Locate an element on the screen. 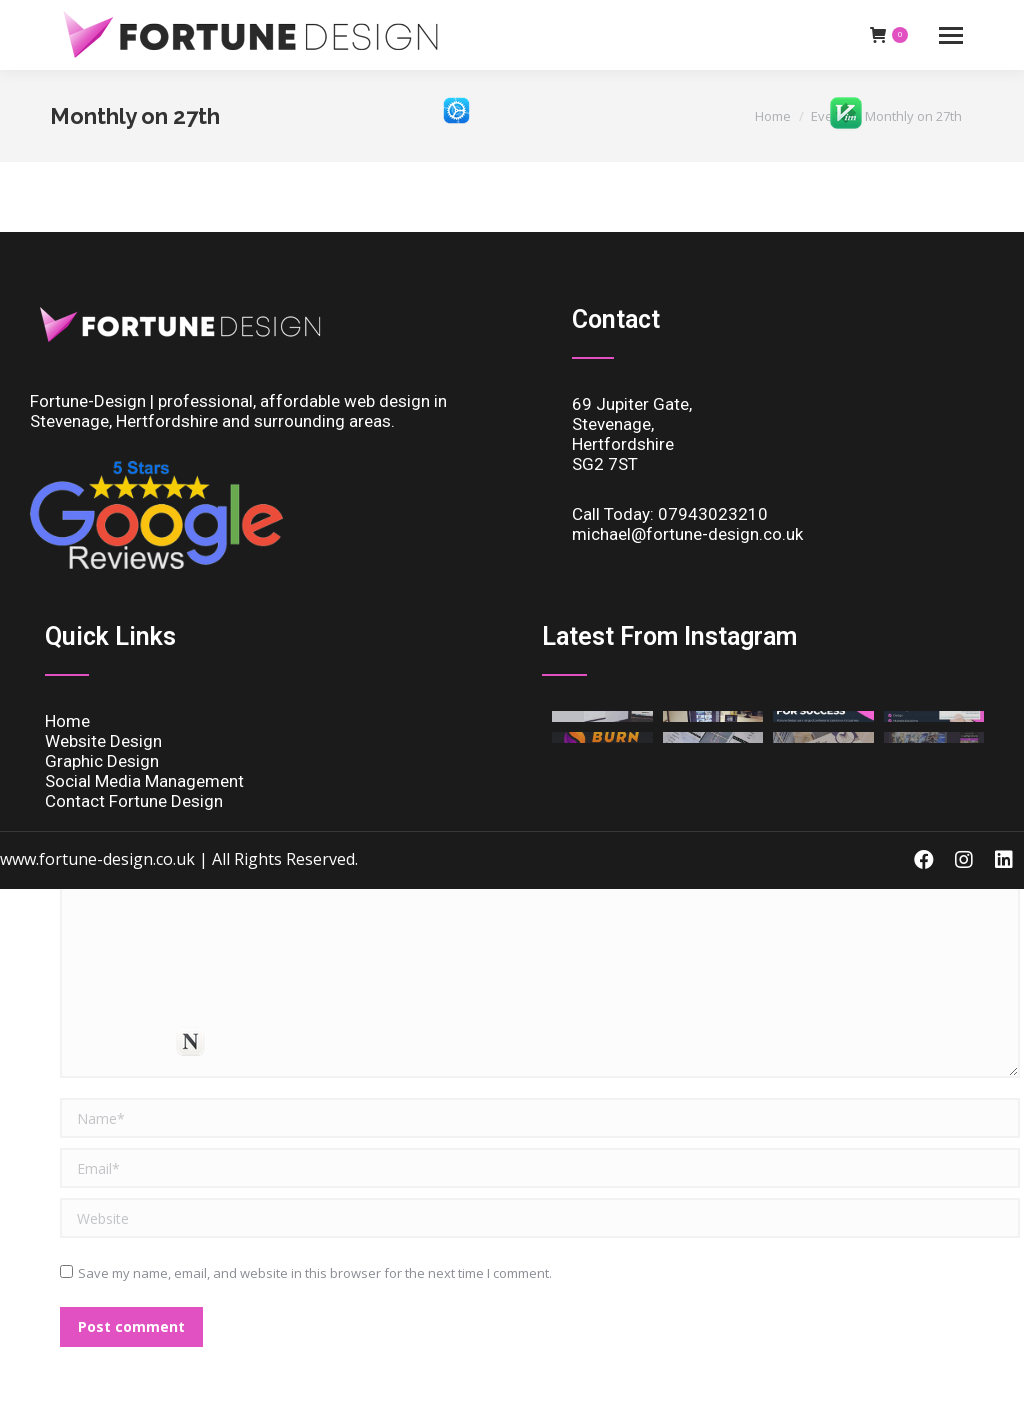 This screenshot has width=1024, height=1417. open notion app is located at coordinates (190, 1041).